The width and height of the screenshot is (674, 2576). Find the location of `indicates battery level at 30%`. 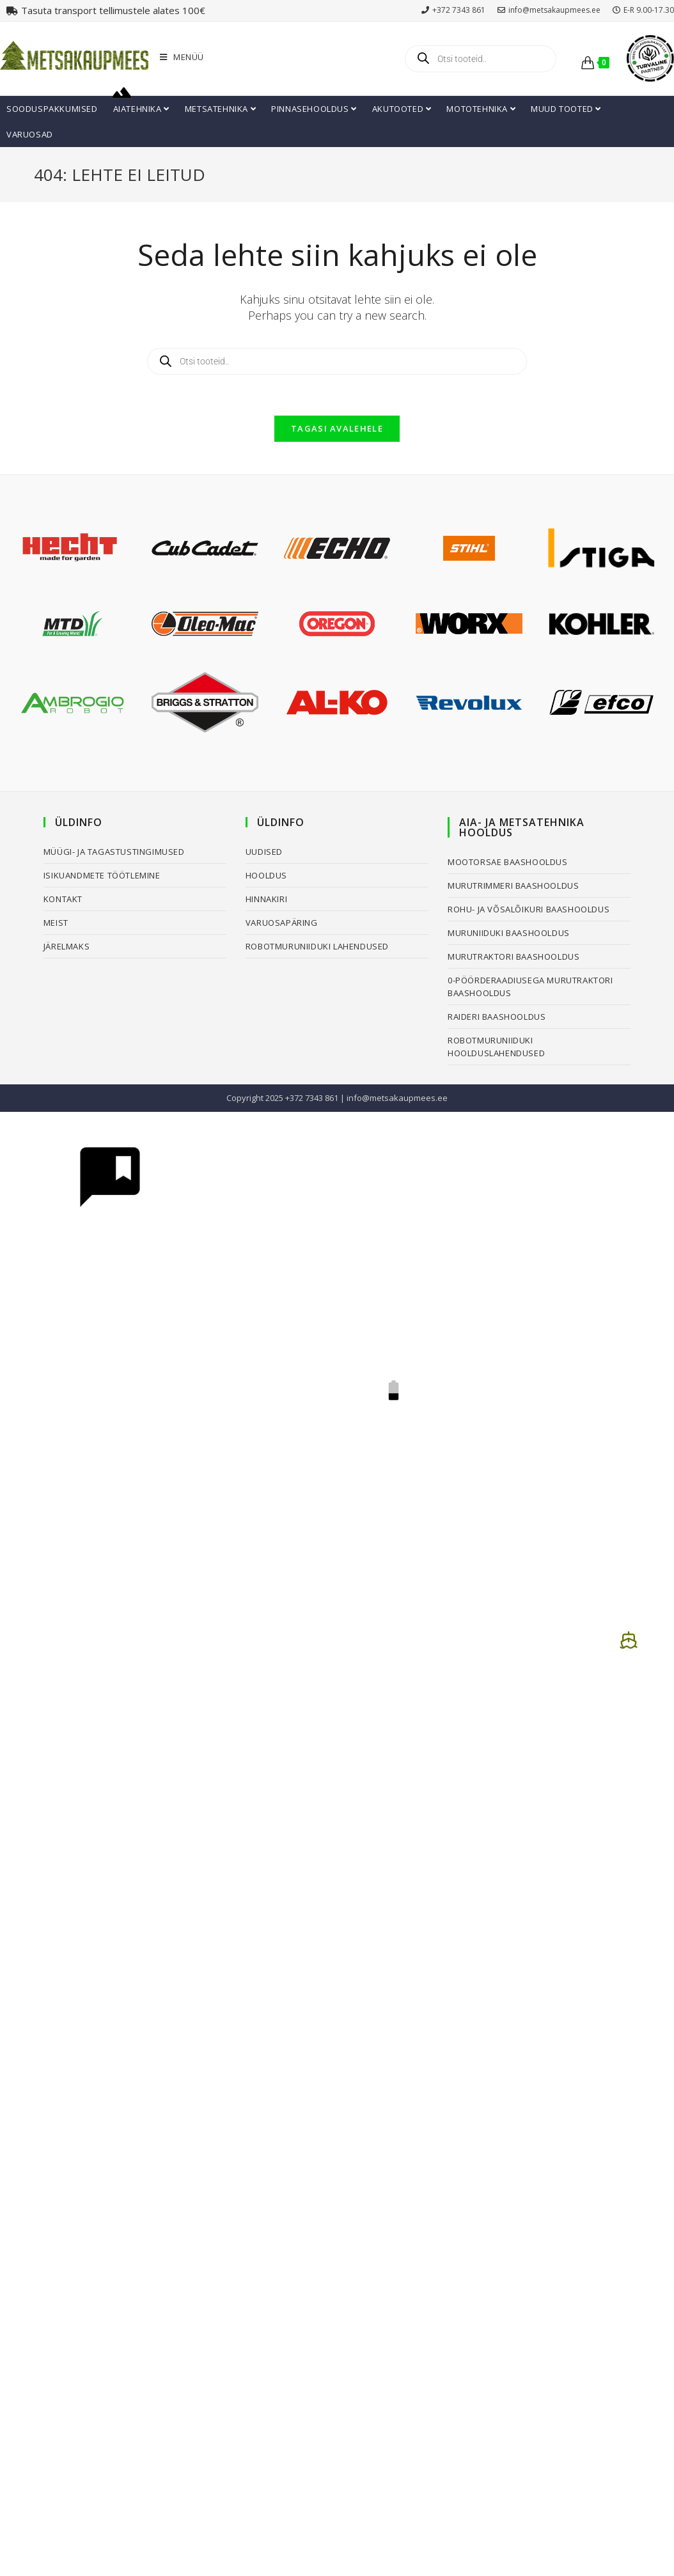

indicates battery level at 30% is located at coordinates (393, 1390).